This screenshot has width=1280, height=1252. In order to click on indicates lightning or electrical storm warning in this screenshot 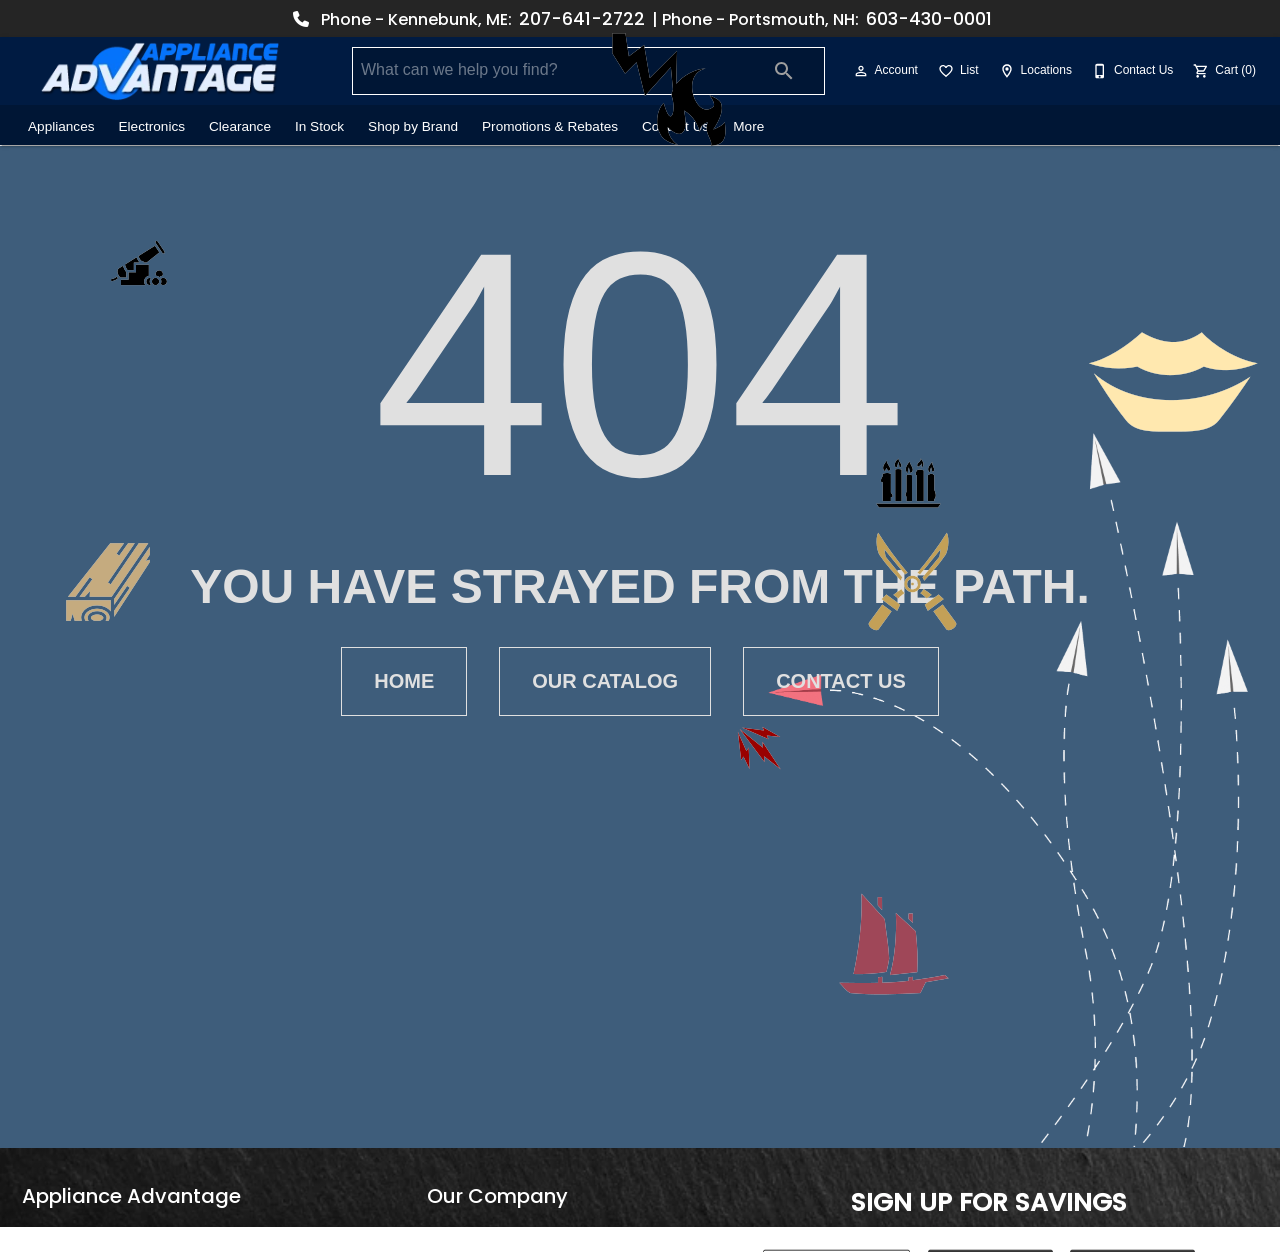, I will do `click(759, 748)`.